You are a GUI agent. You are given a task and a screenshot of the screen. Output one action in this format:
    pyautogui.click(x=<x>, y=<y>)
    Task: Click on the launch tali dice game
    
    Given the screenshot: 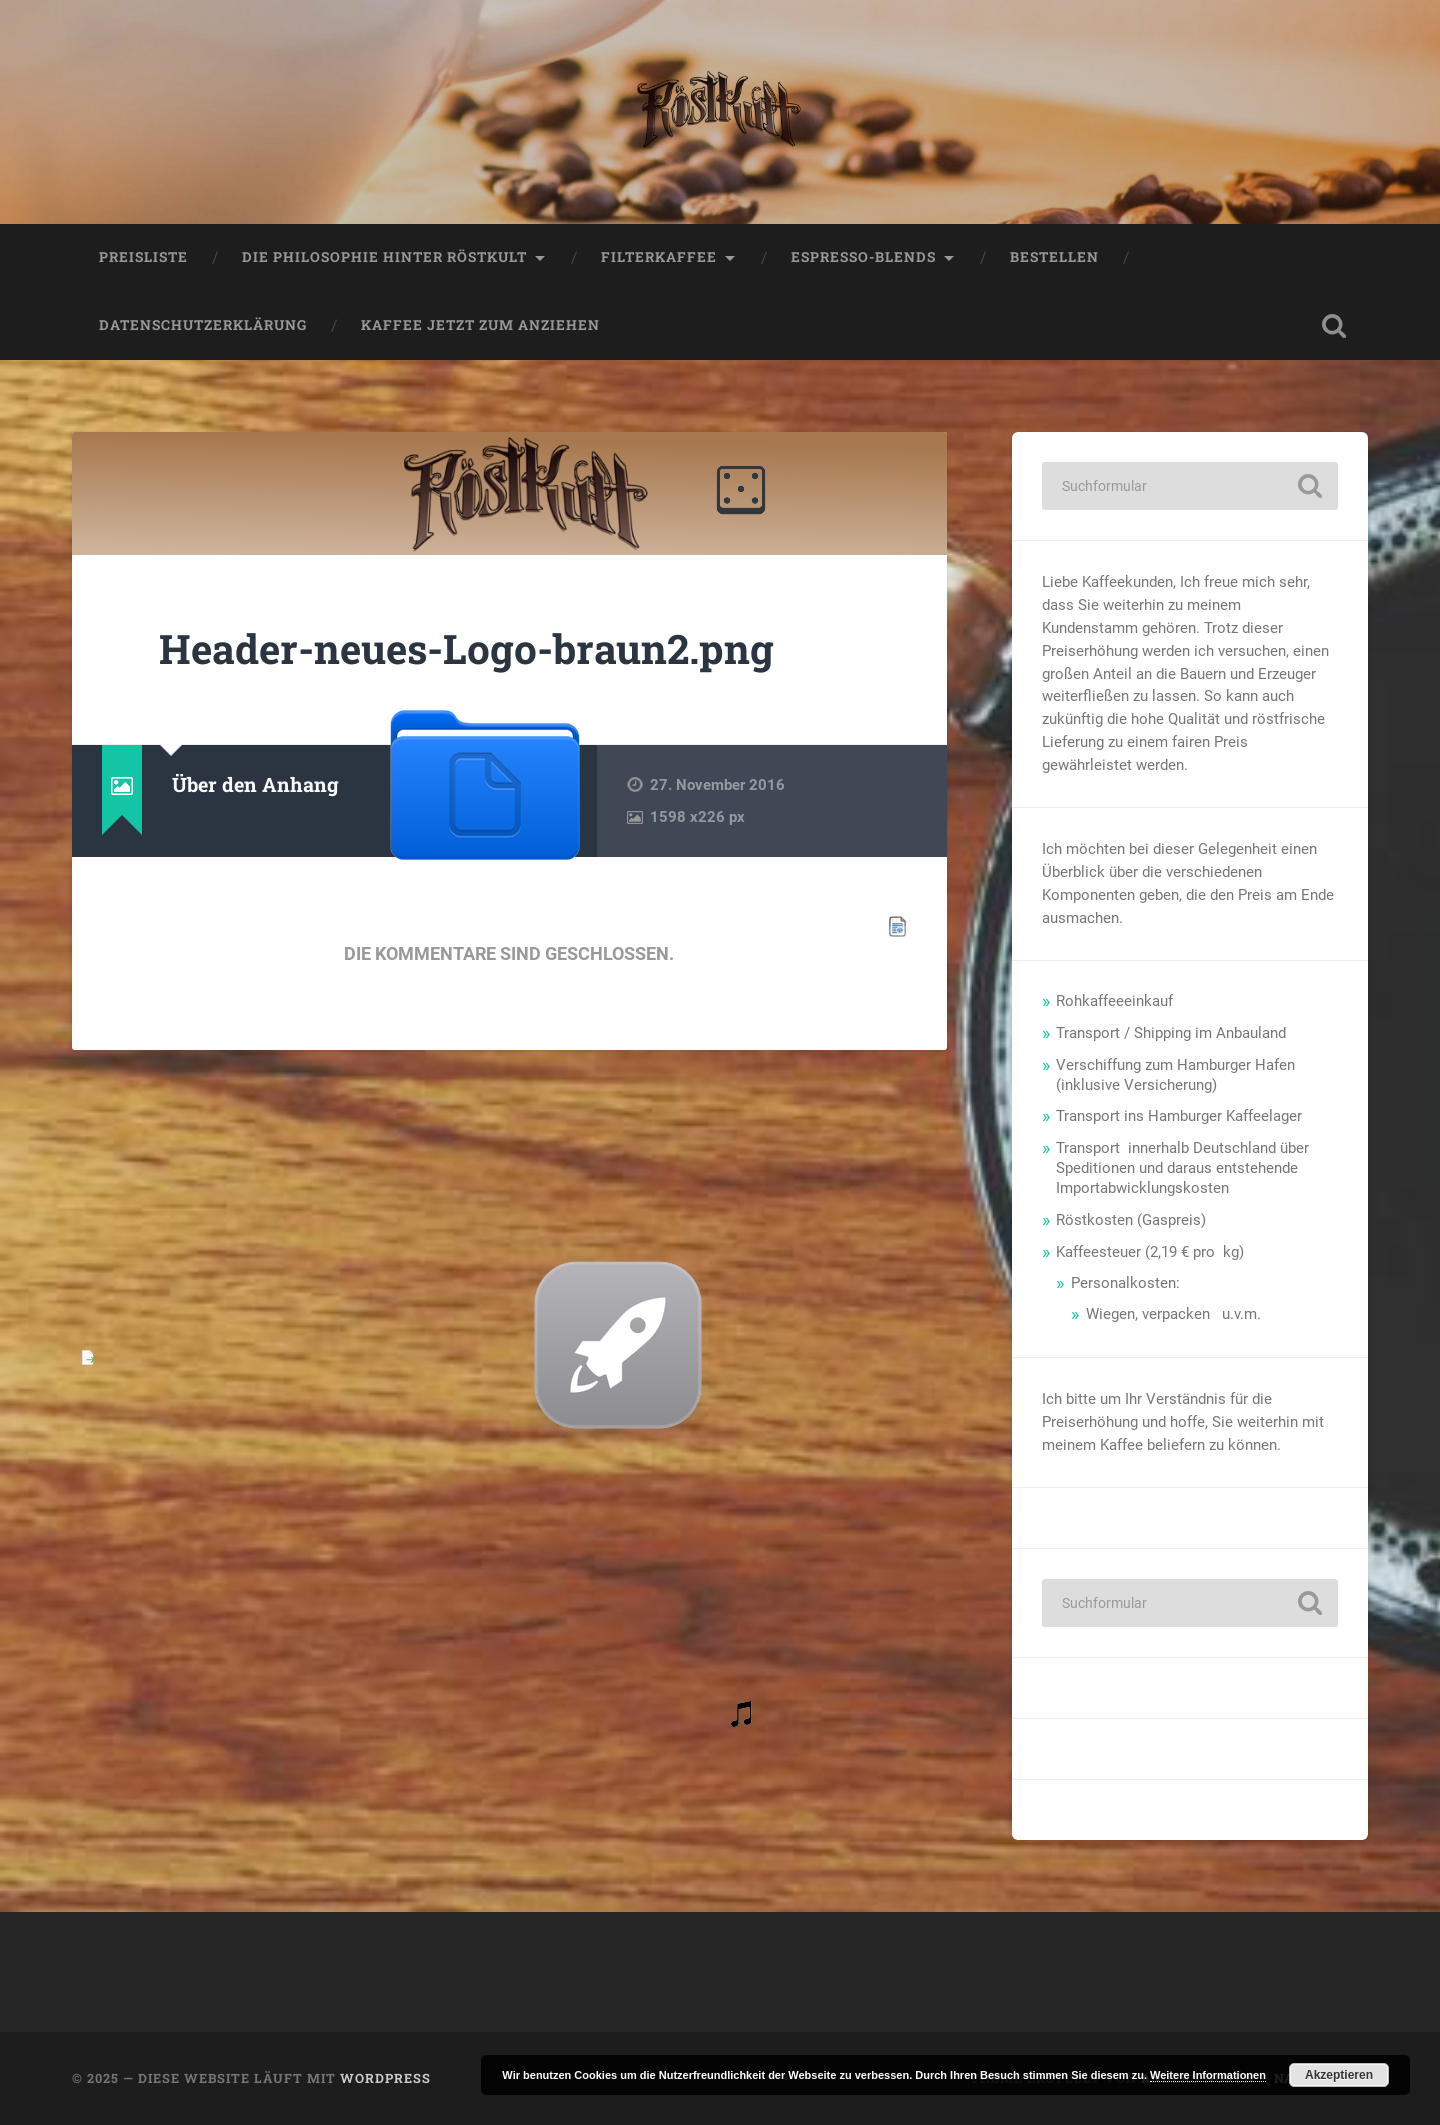 What is the action you would take?
    pyautogui.click(x=741, y=490)
    